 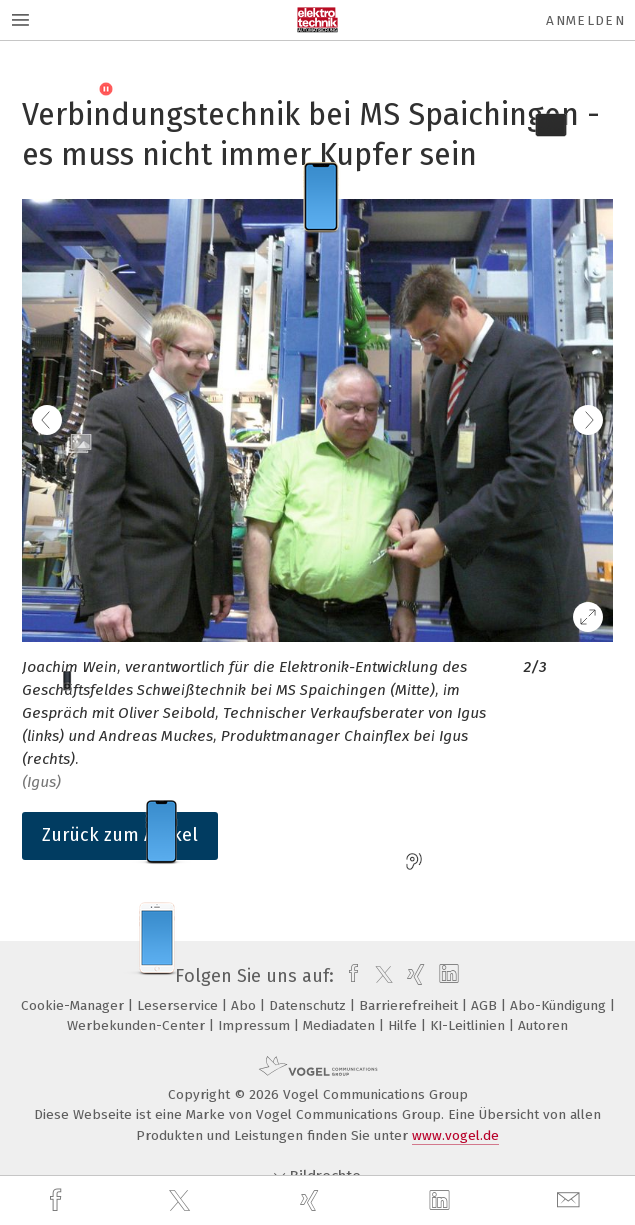 I want to click on iPhone XR device icon, so click(x=321, y=198).